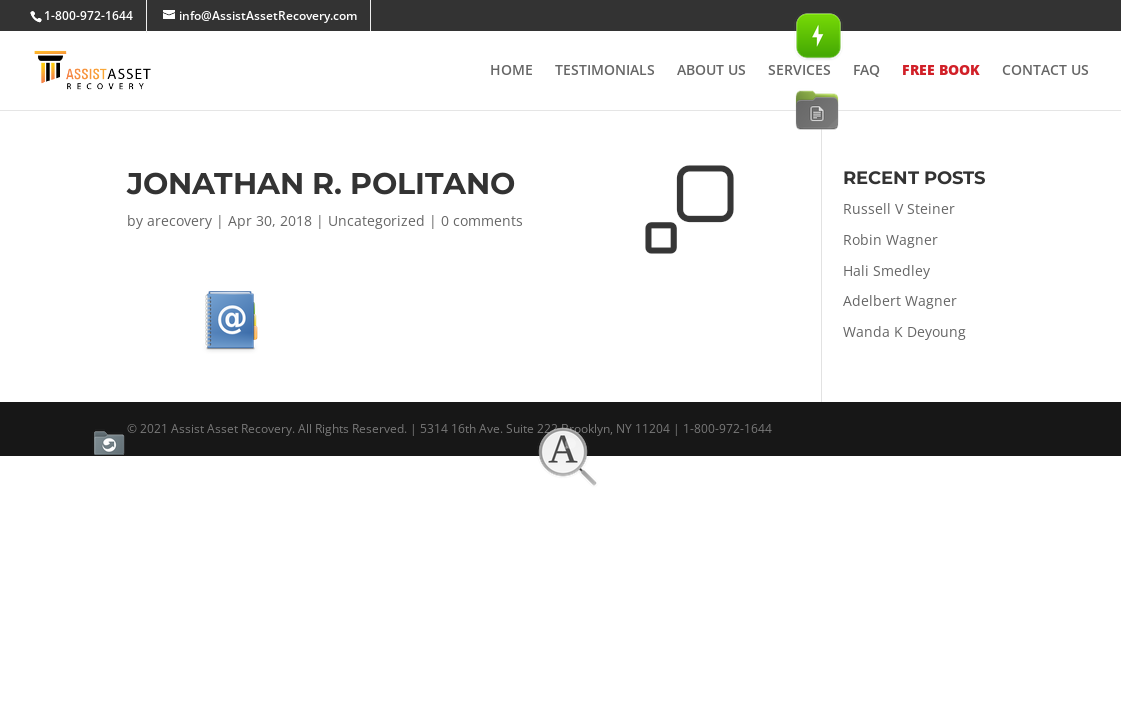 The image size is (1121, 720). I want to click on folder containing portable applications, so click(109, 444).